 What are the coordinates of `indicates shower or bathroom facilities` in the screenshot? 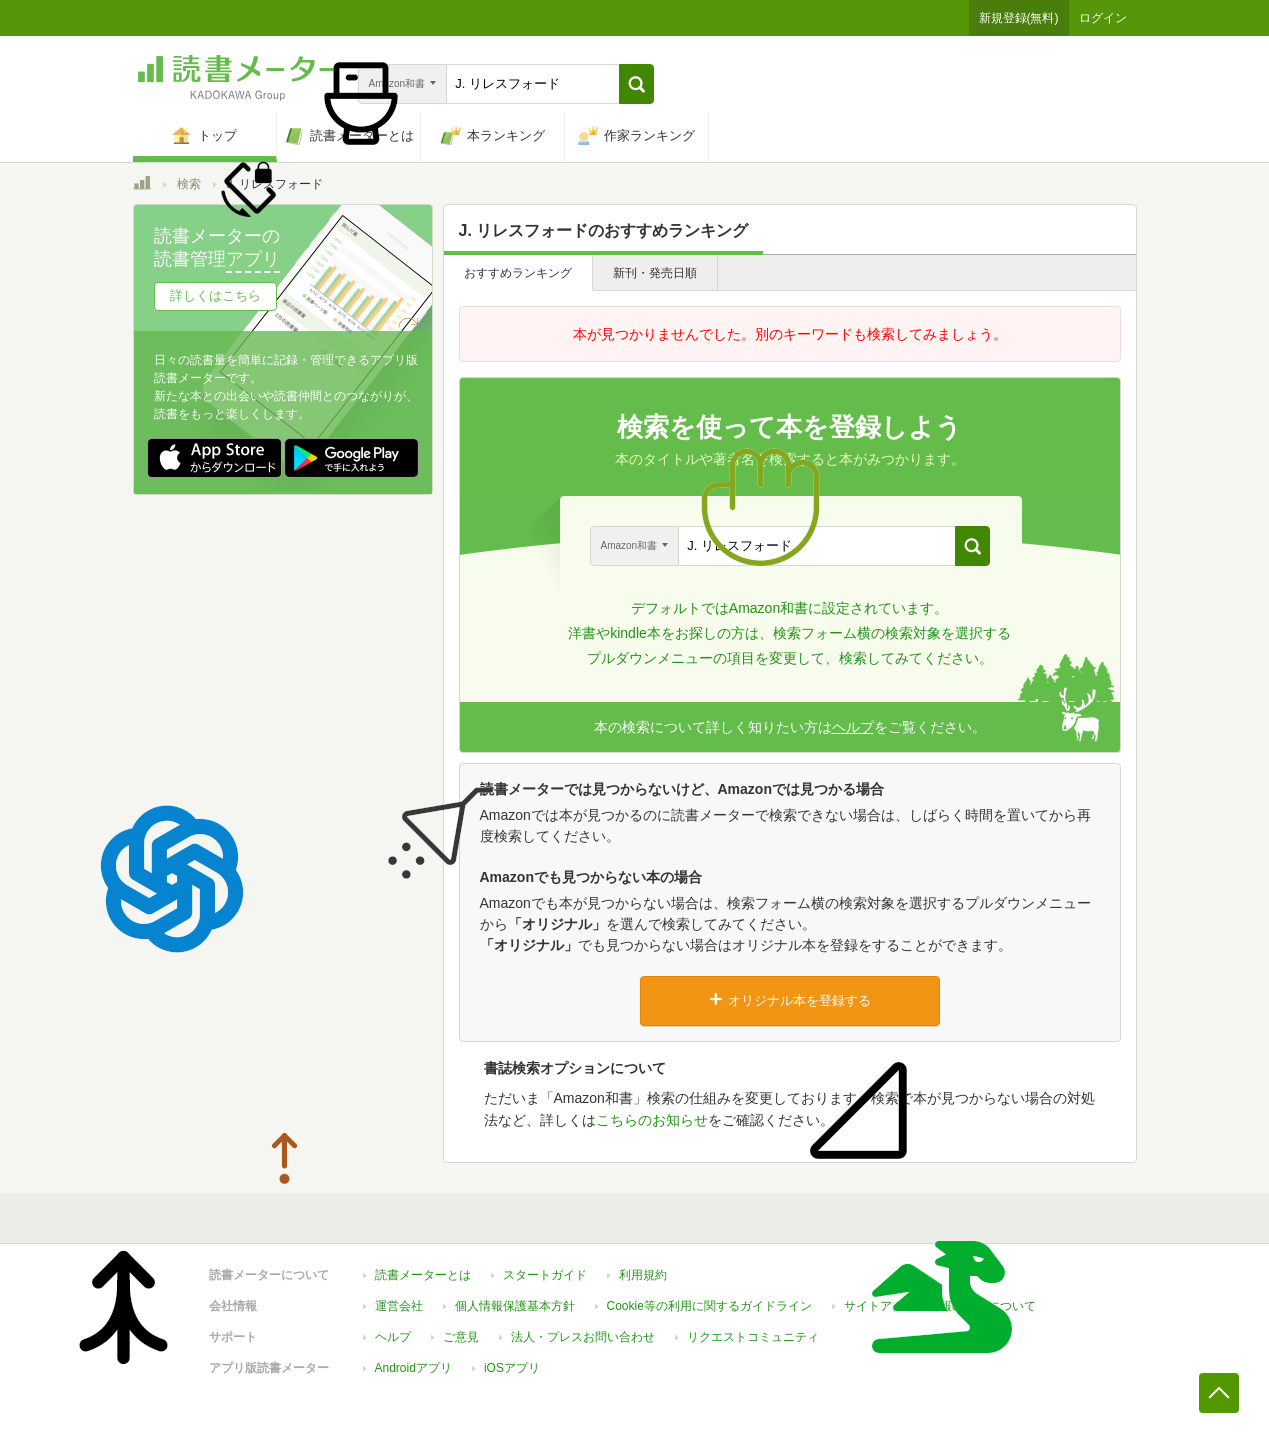 It's located at (439, 828).